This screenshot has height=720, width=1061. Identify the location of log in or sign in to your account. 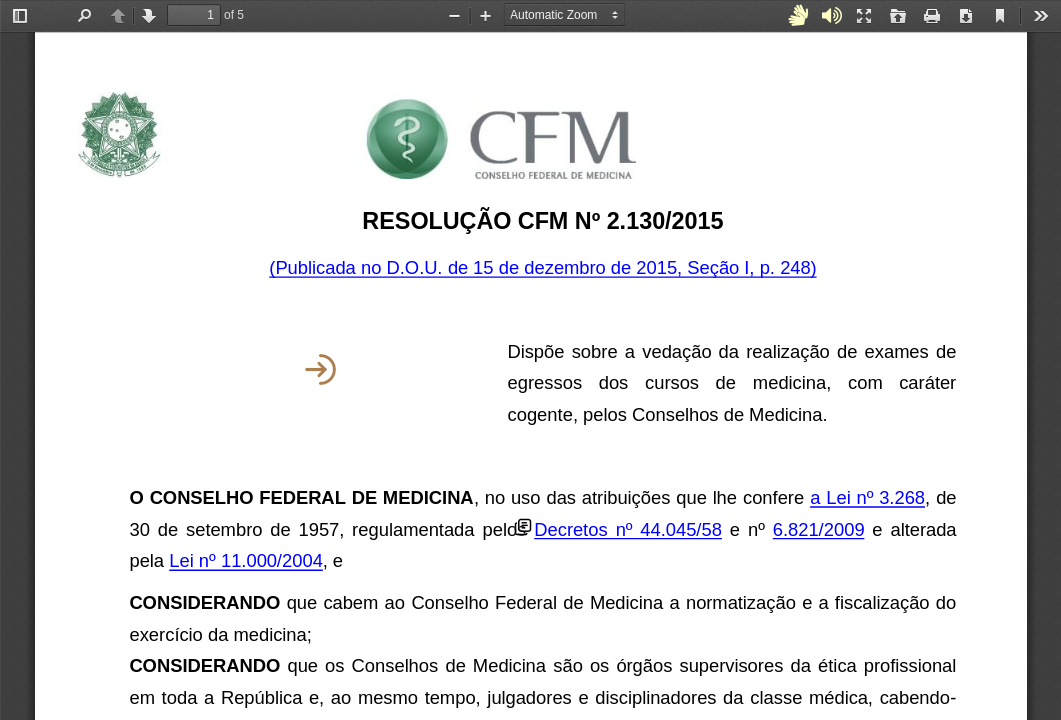
(320, 369).